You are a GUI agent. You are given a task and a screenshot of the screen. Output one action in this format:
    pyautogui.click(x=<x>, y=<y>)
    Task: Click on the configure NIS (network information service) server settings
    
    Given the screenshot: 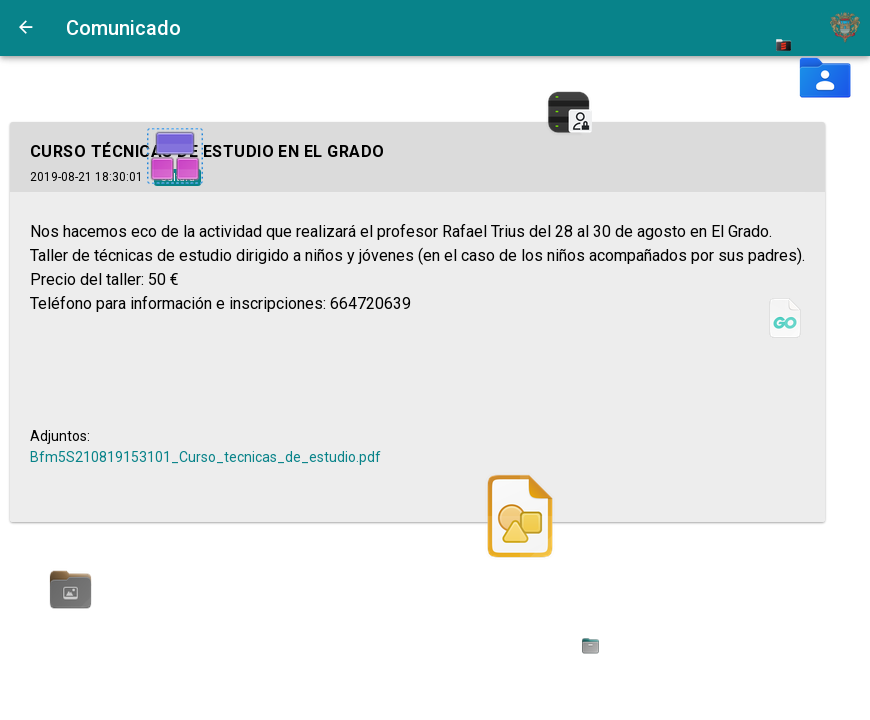 What is the action you would take?
    pyautogui.click(x=569, y=113)
    